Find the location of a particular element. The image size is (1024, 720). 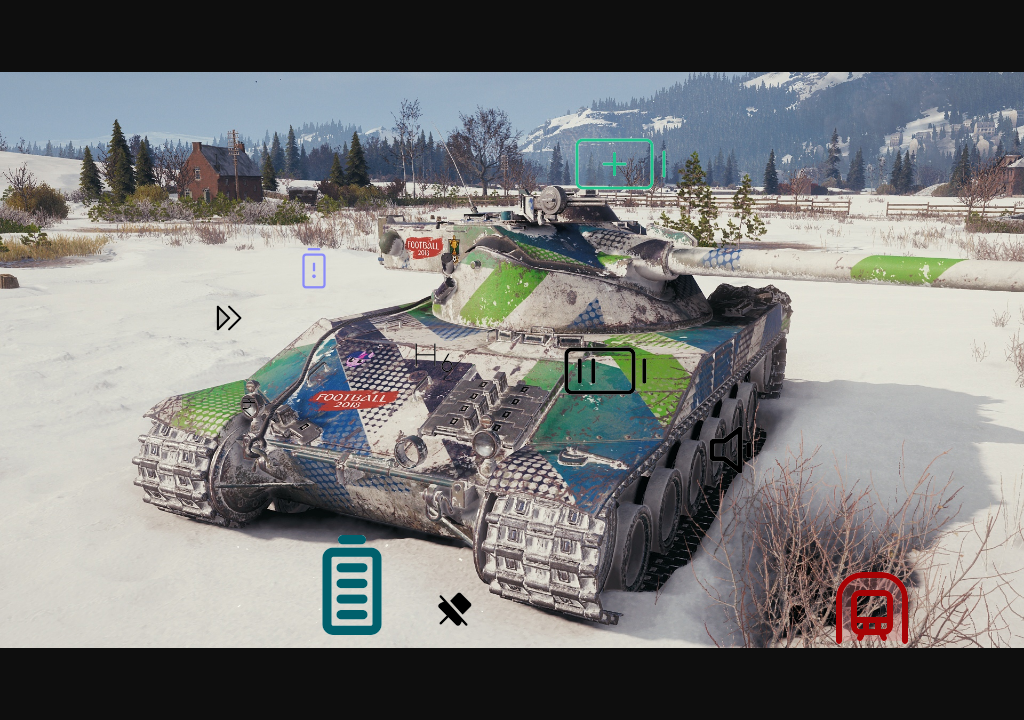

indicates low battery warning is located at coordinates (314, 269).